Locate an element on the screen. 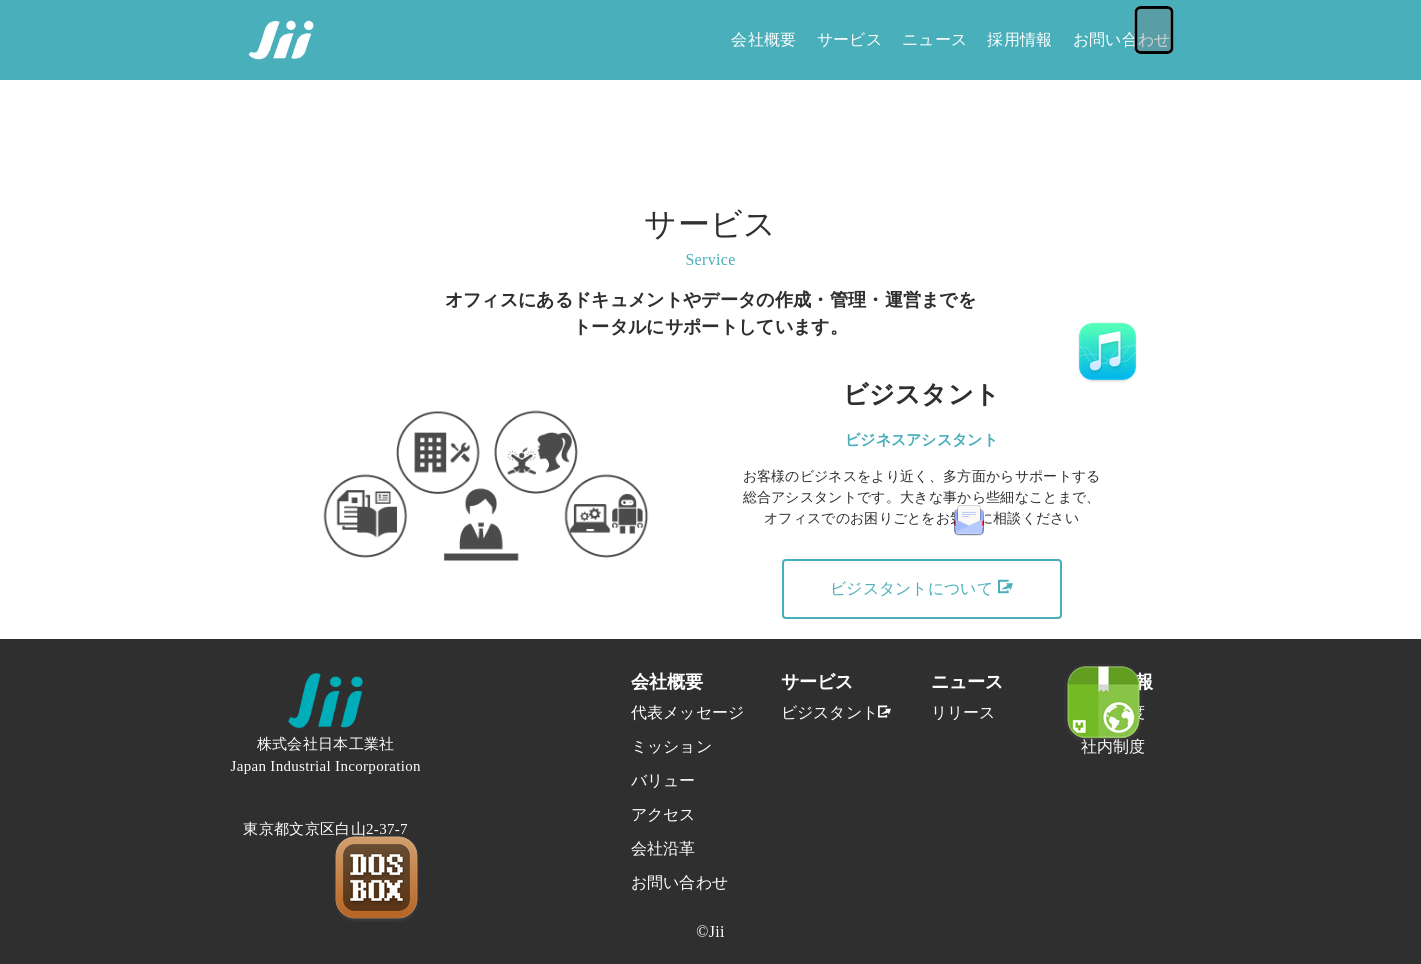  iPad device with Face ID in sidebar navigation is located at coordinates (1154, 30).